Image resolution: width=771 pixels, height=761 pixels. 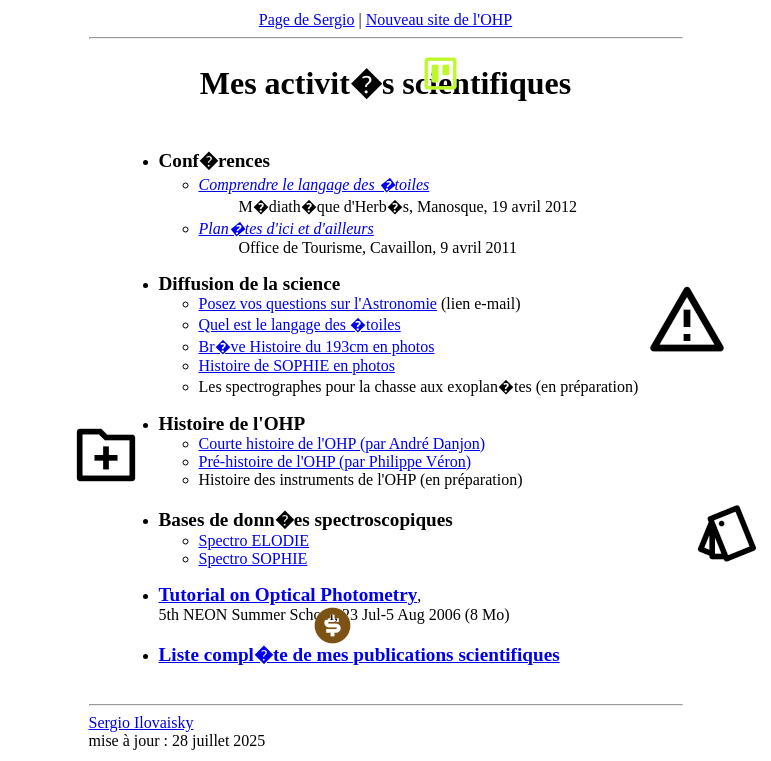 What do you see at coordinates (332, 625) in the screenshot?
I see `view account balance or financial summary` at bounding box center [332, 625].